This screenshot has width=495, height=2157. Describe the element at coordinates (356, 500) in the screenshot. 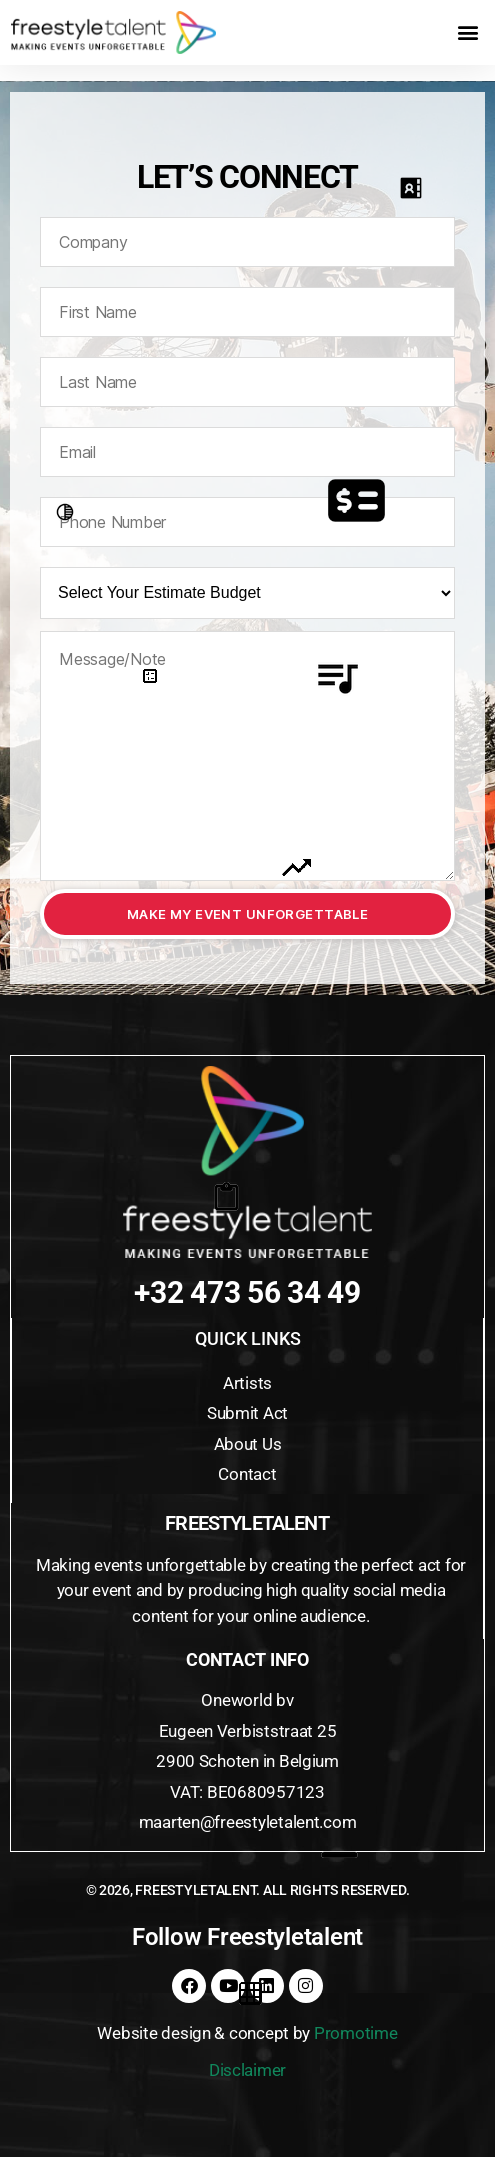

I see `view payment or check details` at that location.